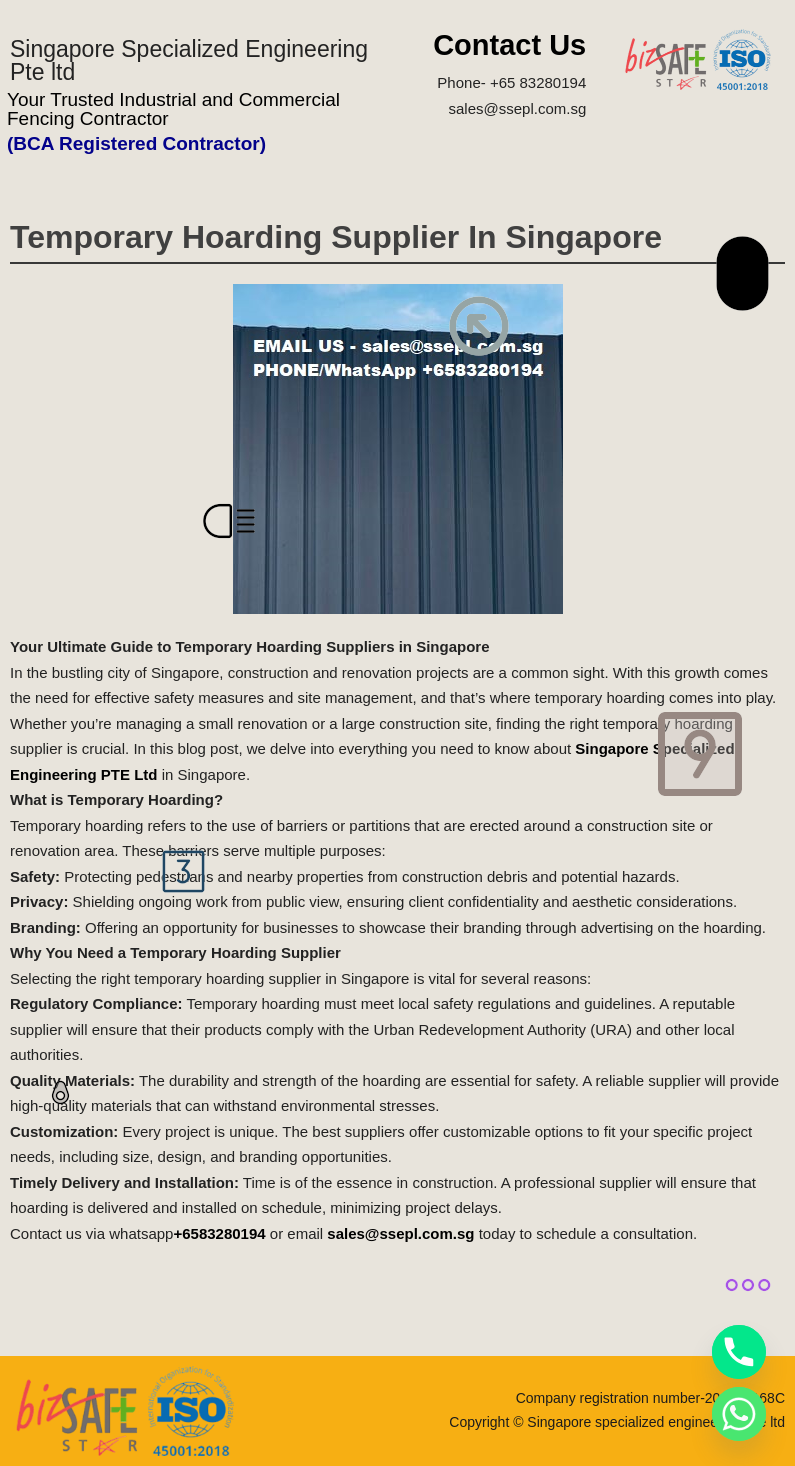  I want to click on step 3 in a numbered sequence or process, so click(183, 871).